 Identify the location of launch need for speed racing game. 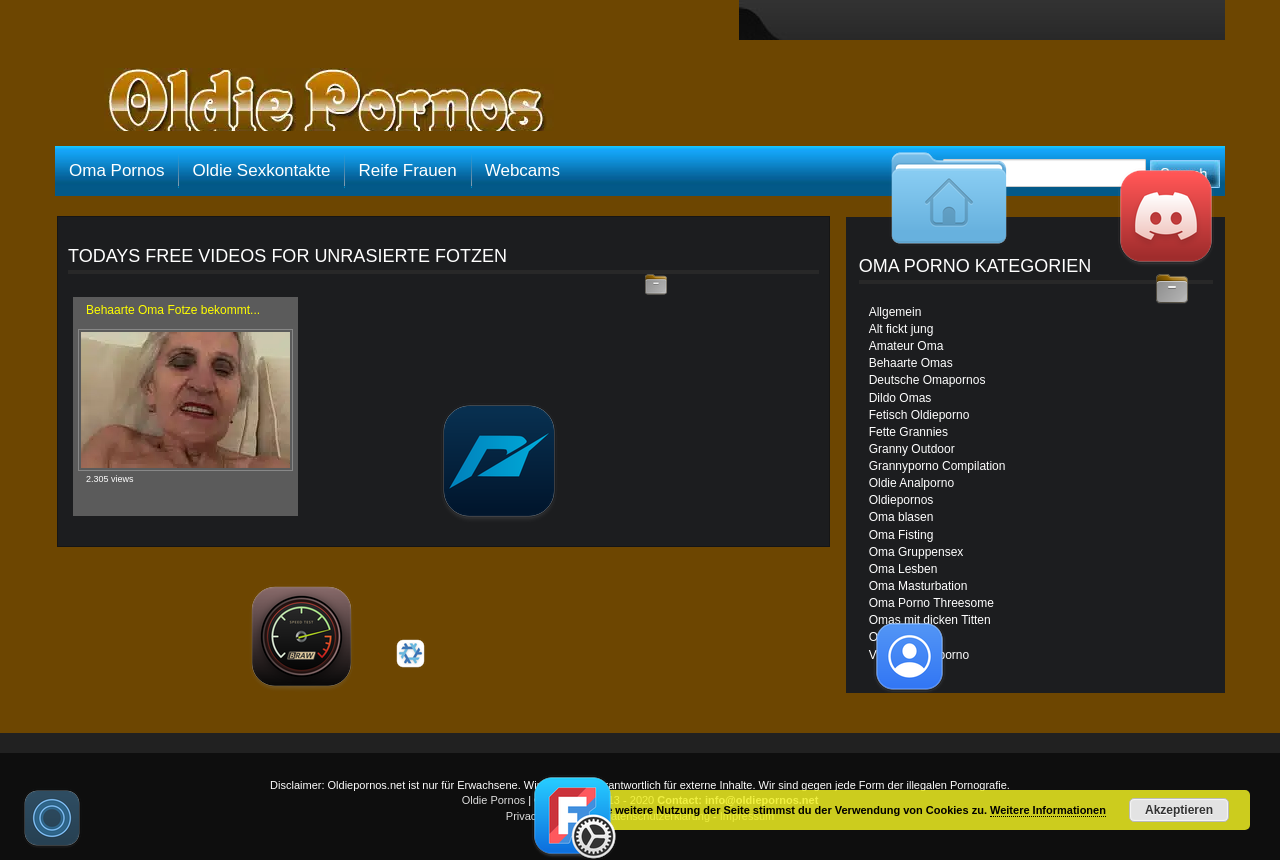
(499, 461).